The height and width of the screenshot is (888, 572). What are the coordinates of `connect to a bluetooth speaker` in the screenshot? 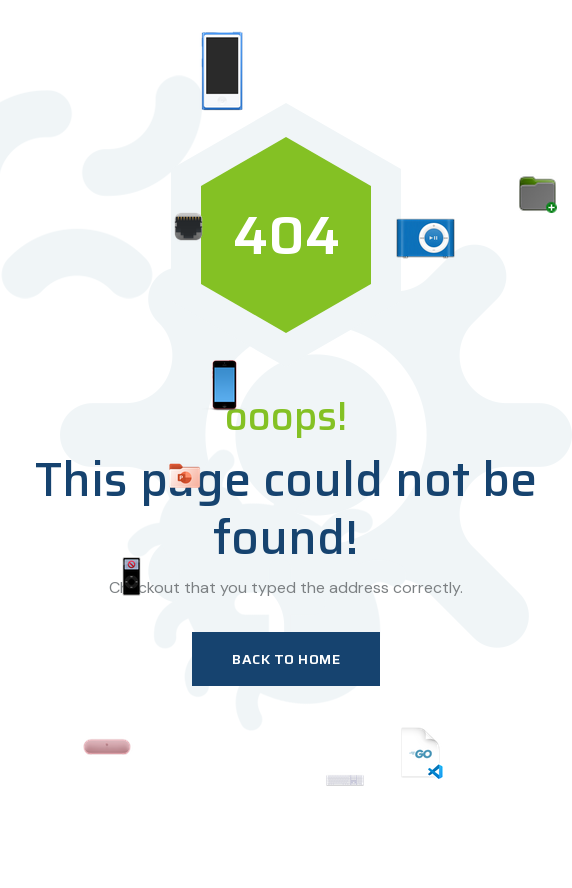 It's located at (107, 747).